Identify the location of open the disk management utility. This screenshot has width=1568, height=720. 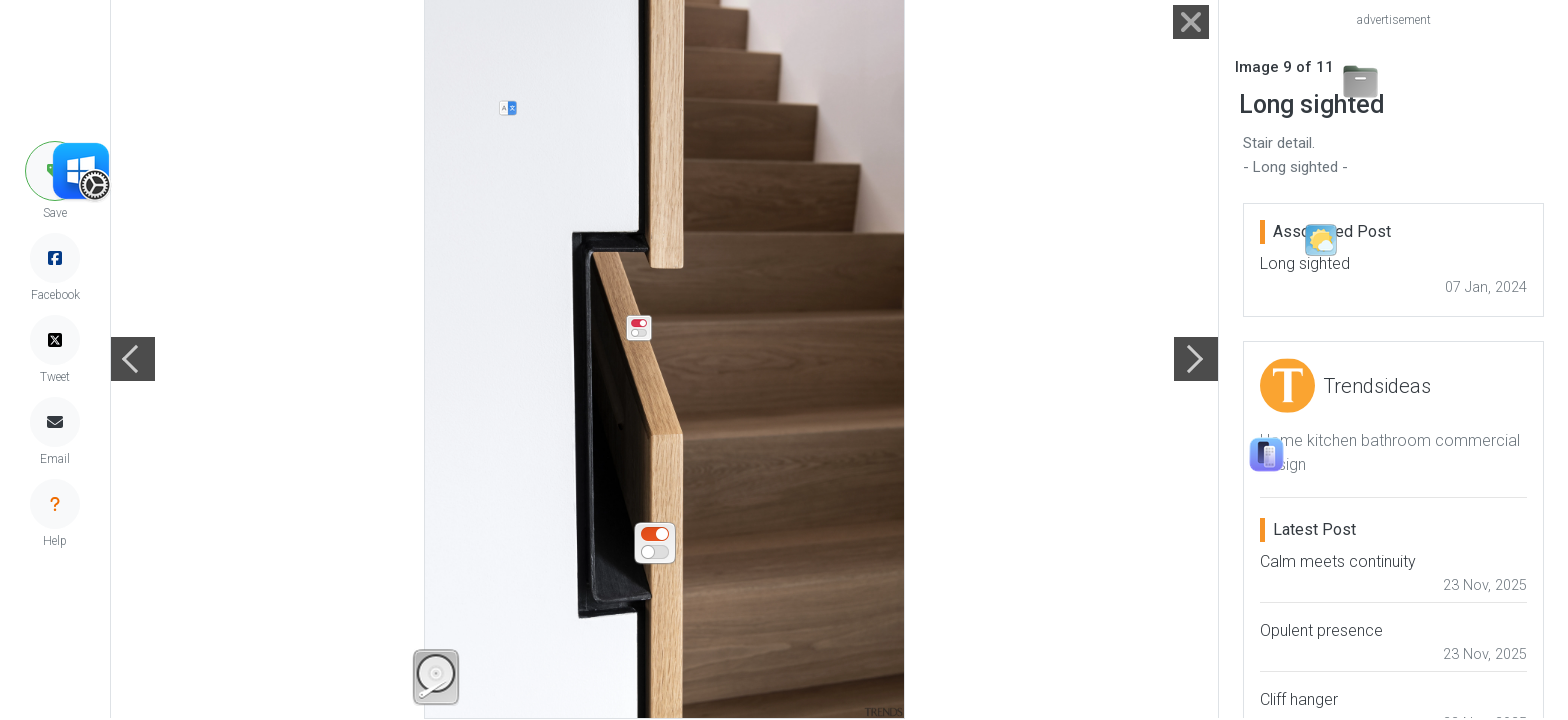
(436, 677).